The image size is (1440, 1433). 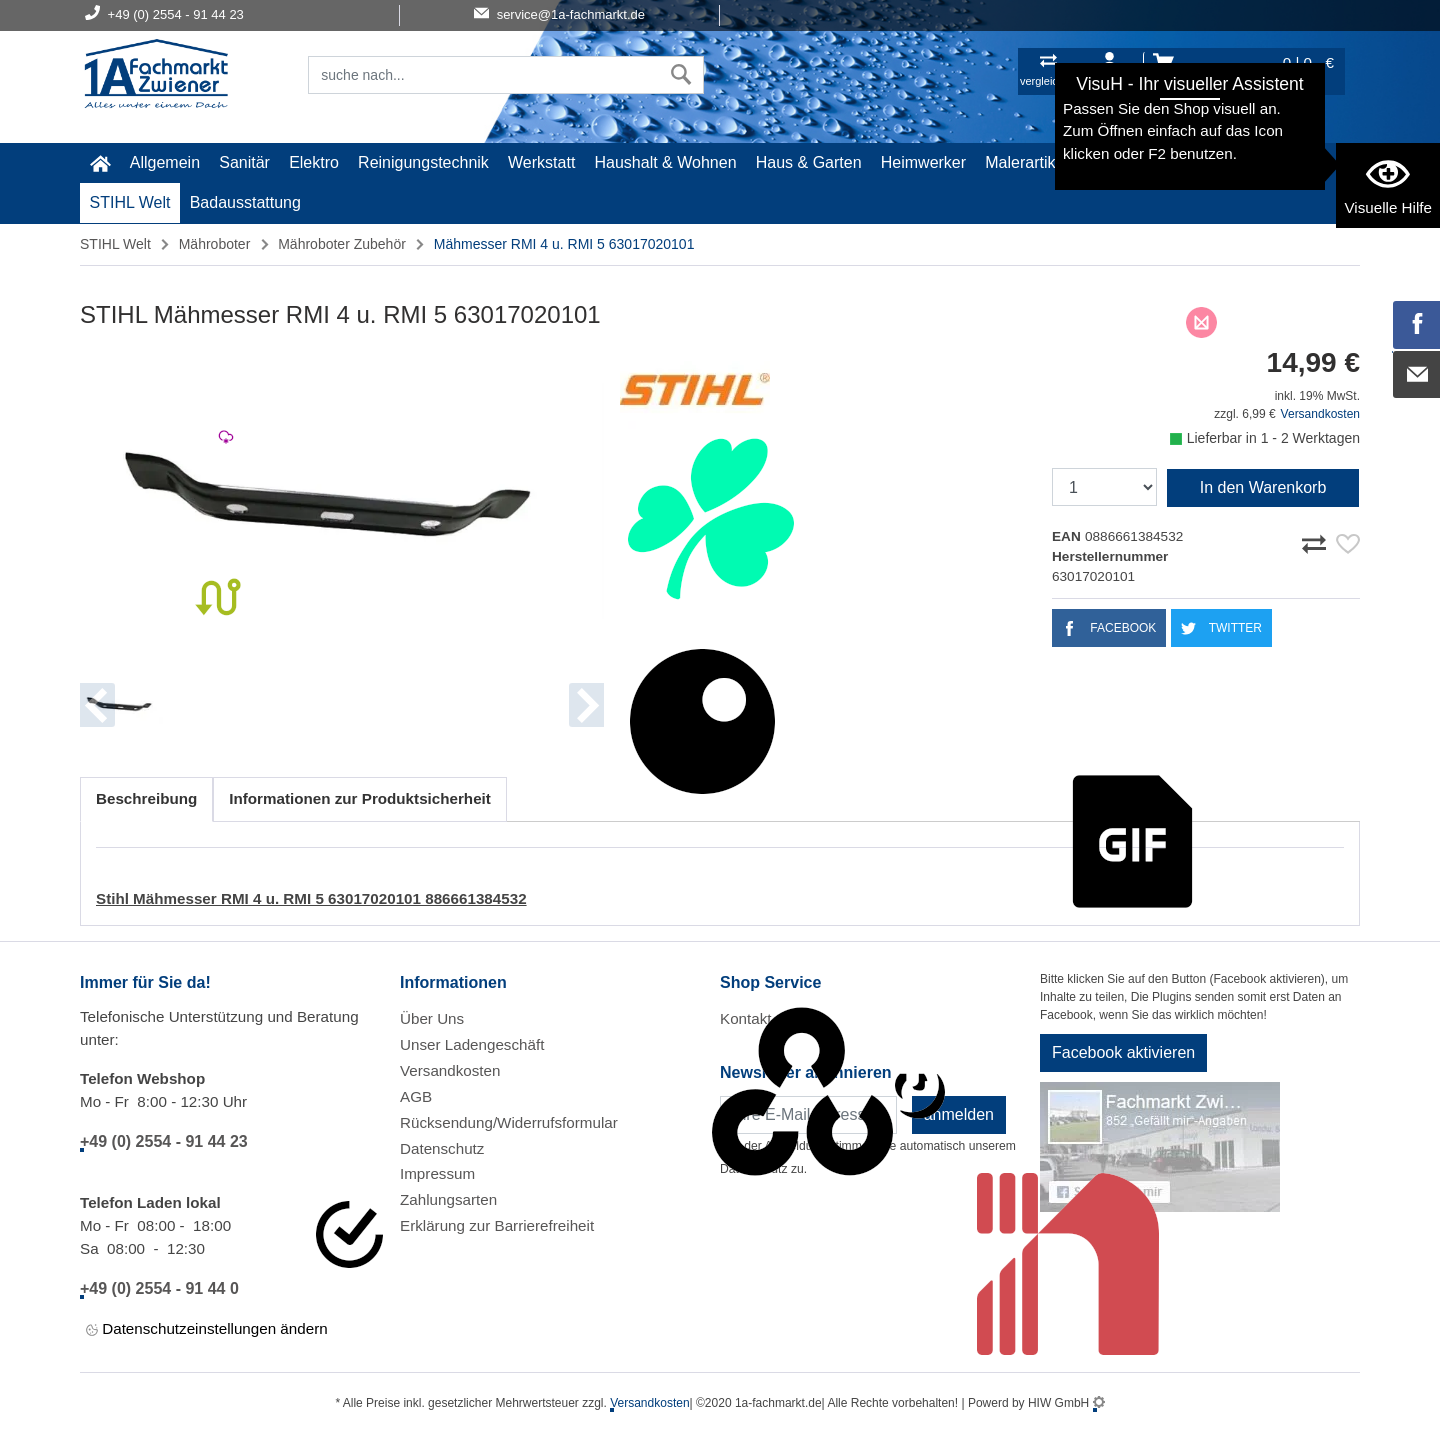 I want to click on open inoreader rss feed reader, so click(x=702, y=721).